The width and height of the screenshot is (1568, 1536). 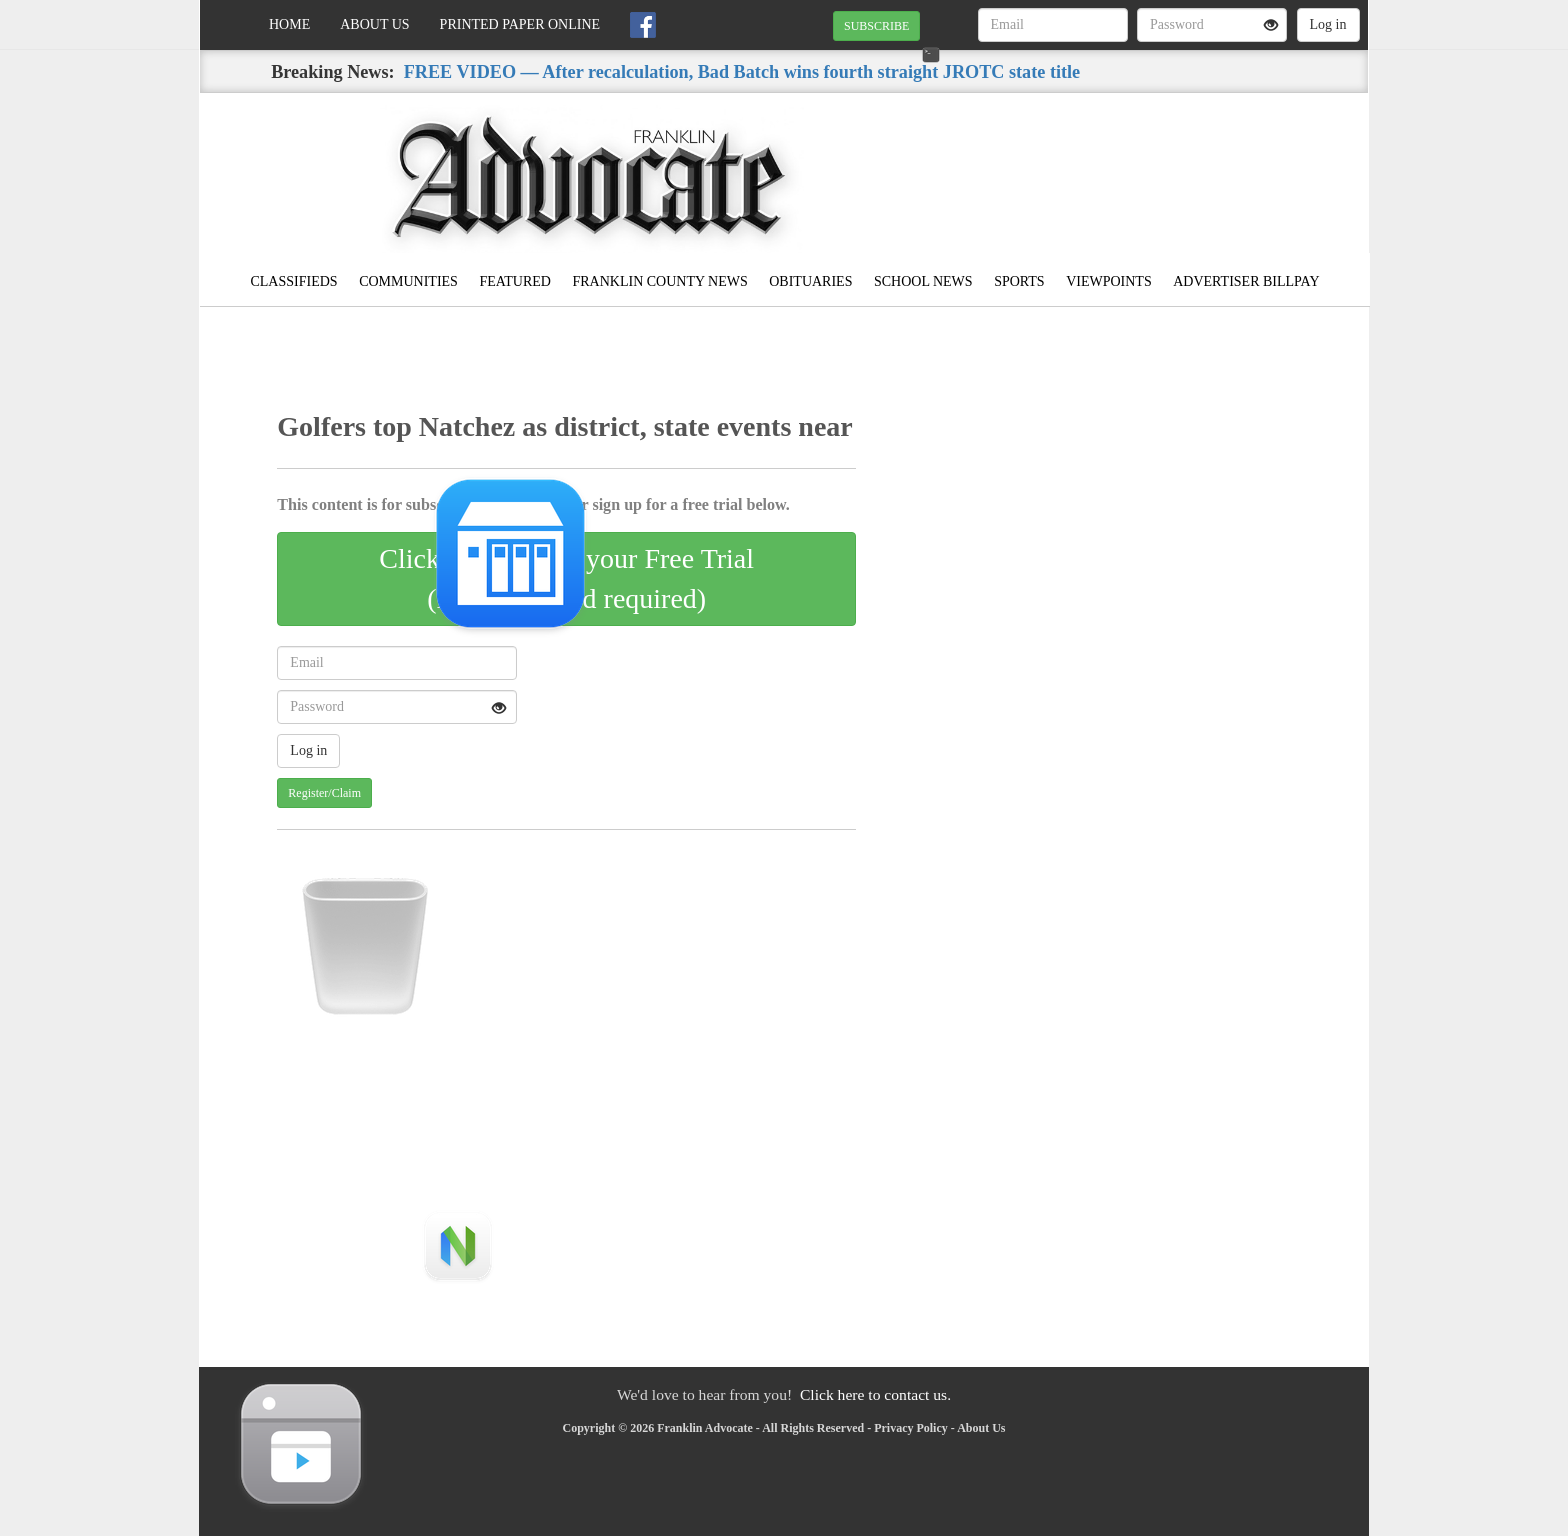 I want to click on open neovim text editor, so click(x=458, y=1246).